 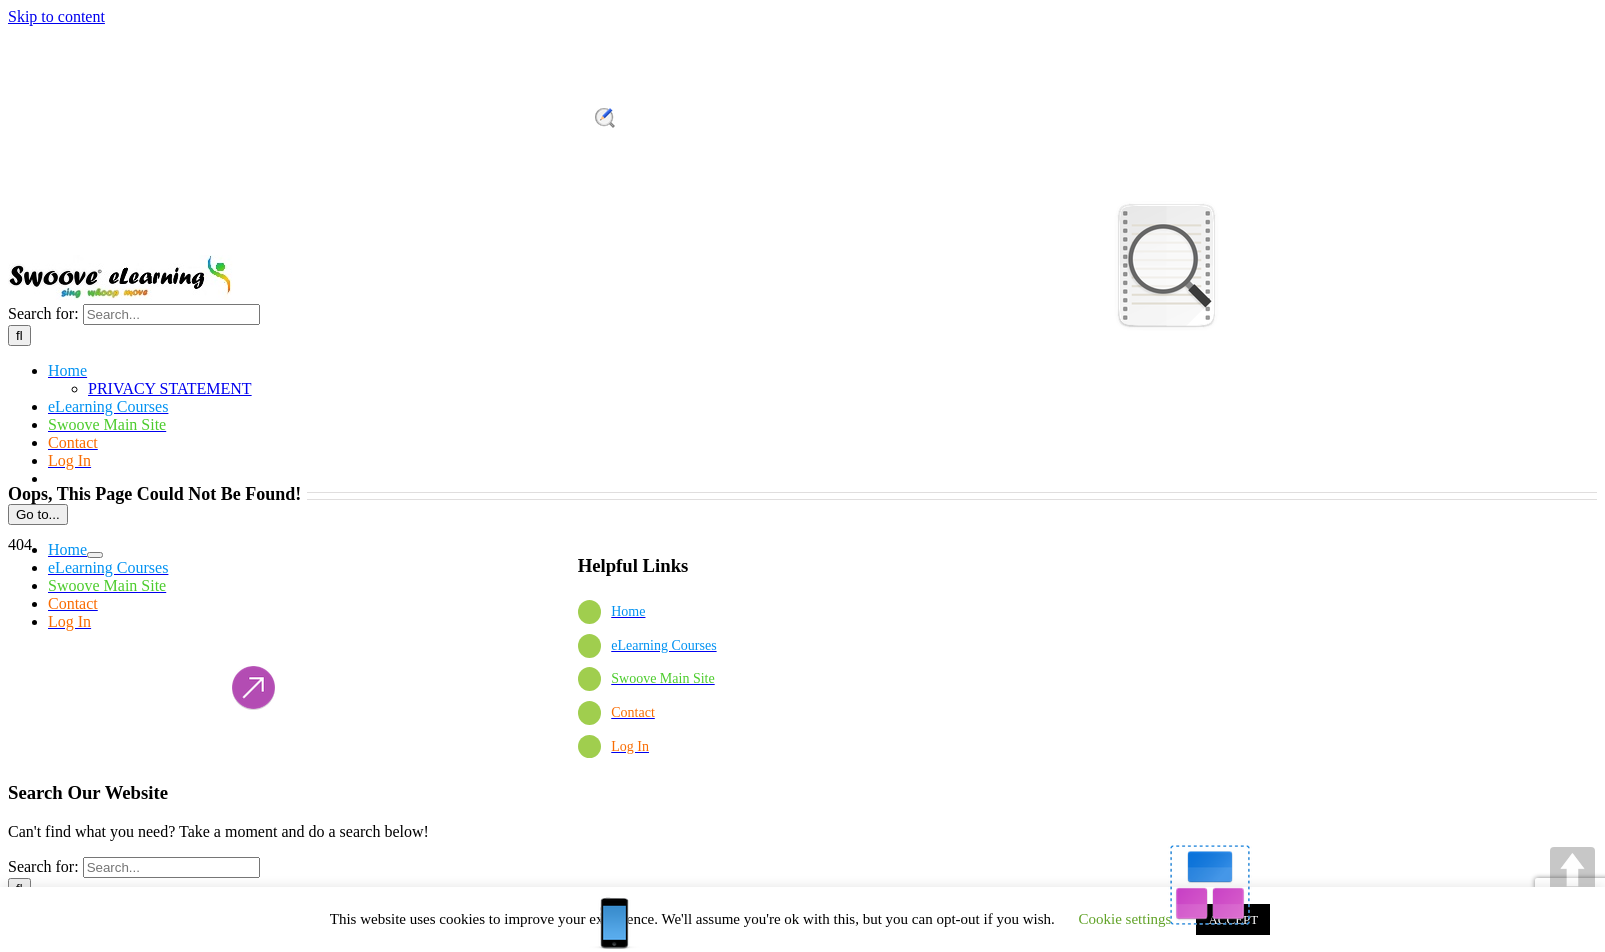 What do you see at coordinates (605, 118) in the screenshot?
I see `open find and replace tool` at bounding box center [605, 118].